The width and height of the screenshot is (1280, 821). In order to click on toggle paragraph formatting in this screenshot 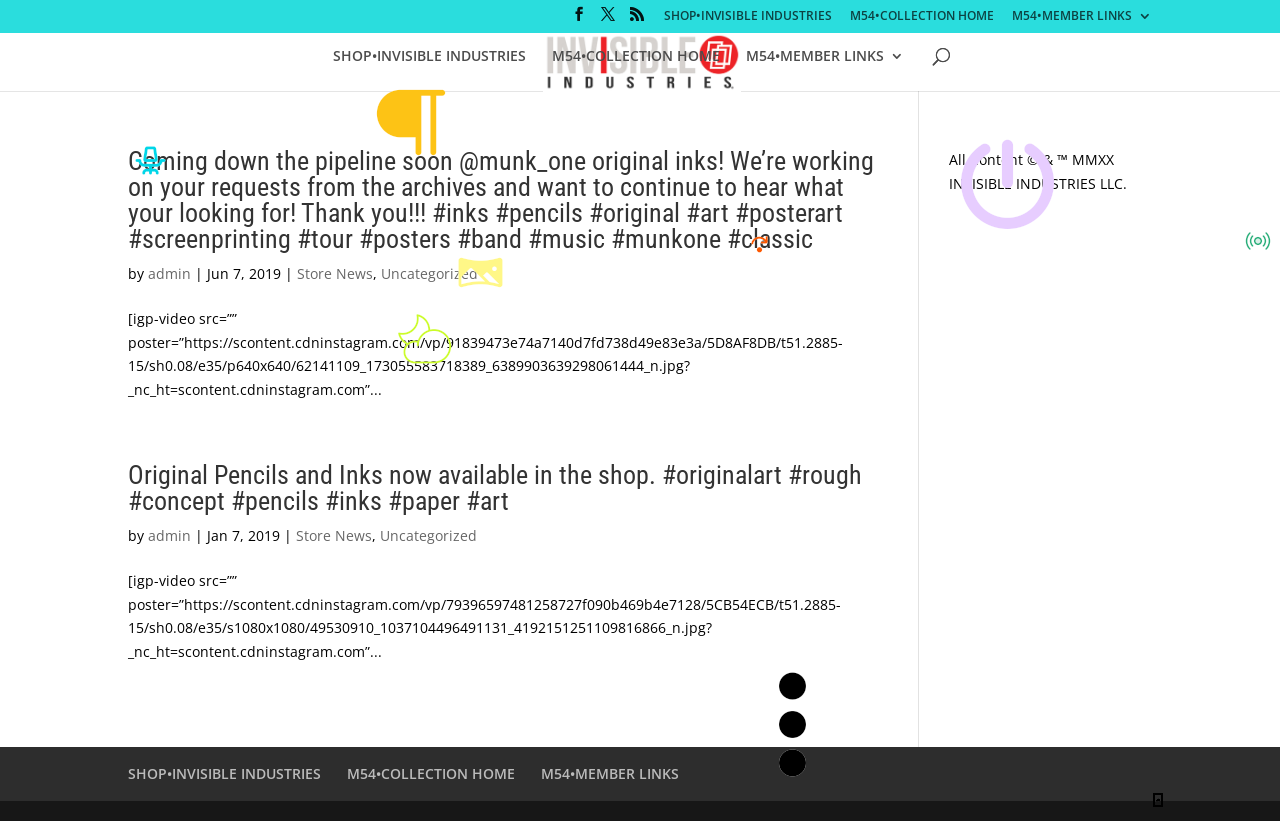, I will do `click(412, 122)`.